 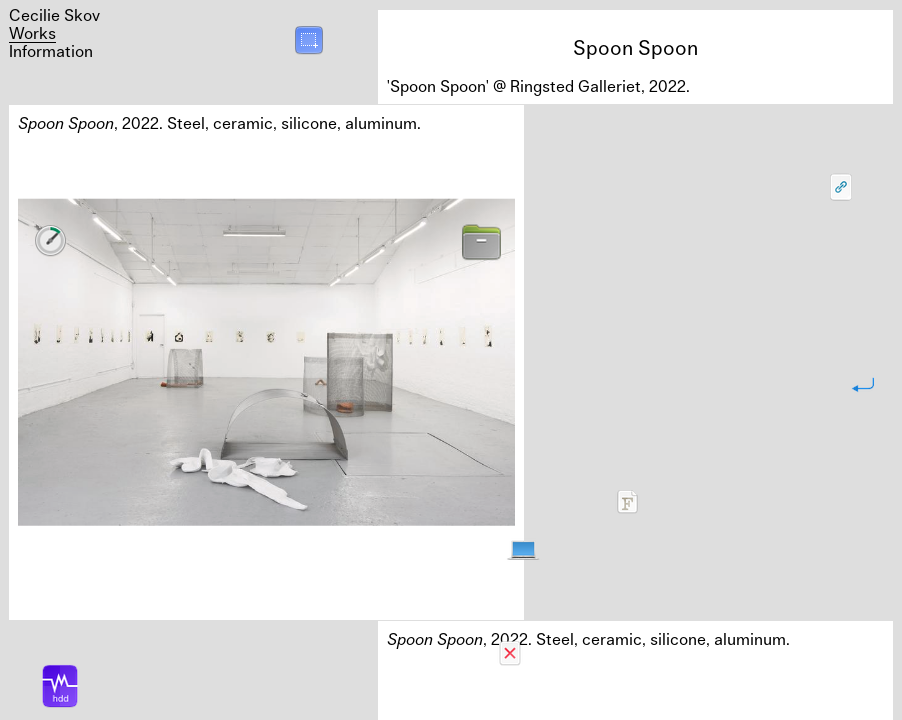 What do you see at coordinates (481, 241) in the screenshot?
I see `open the file manager application` at bounding box center [481, 241].